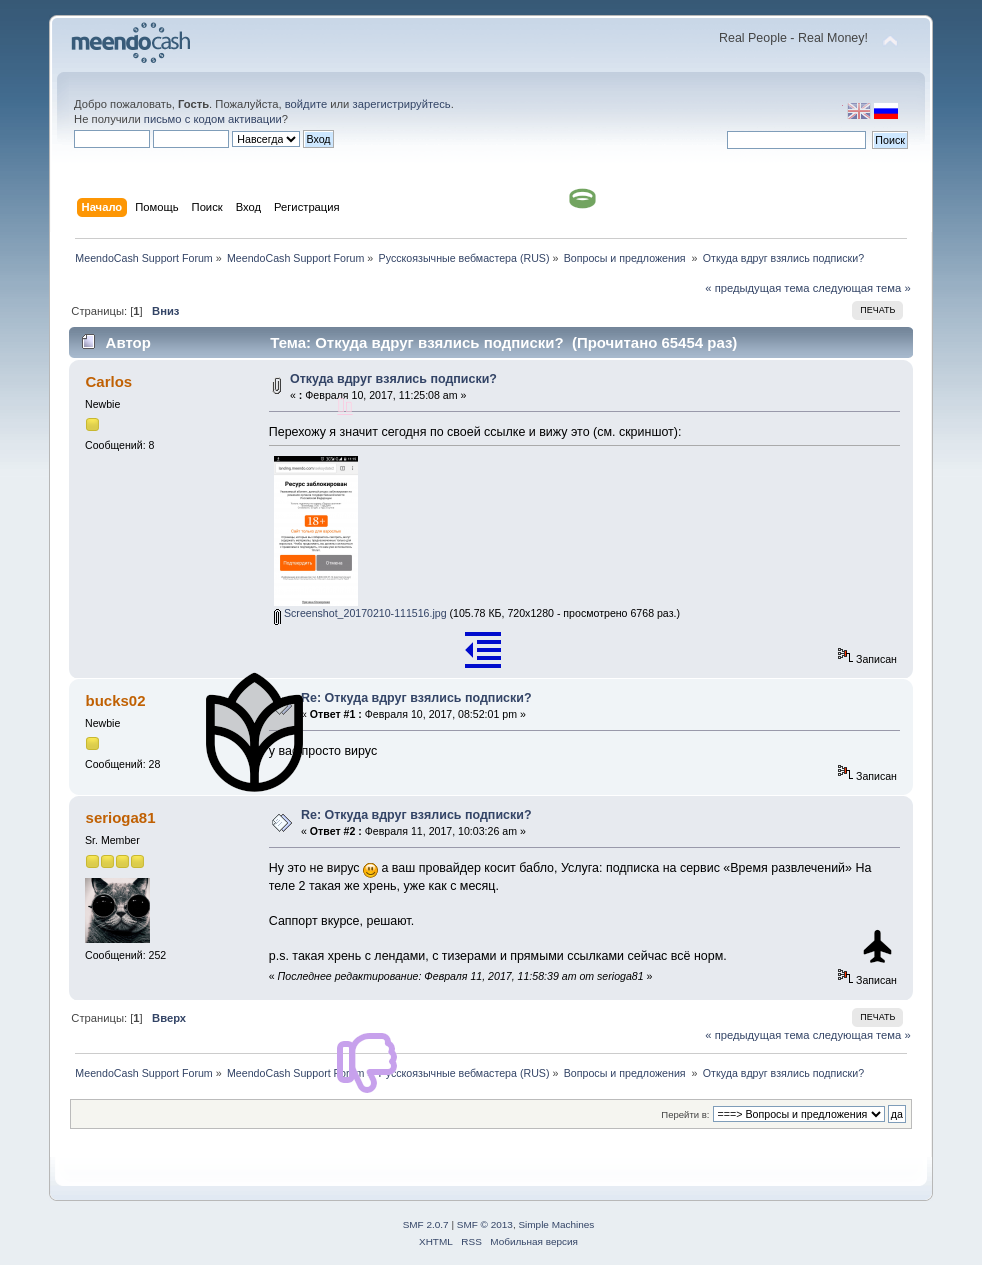 Image resolution: width=982 pixels, height=1265 pixels. I want to click on indicates grain or wheat-based ingredients, so click(254, 734).